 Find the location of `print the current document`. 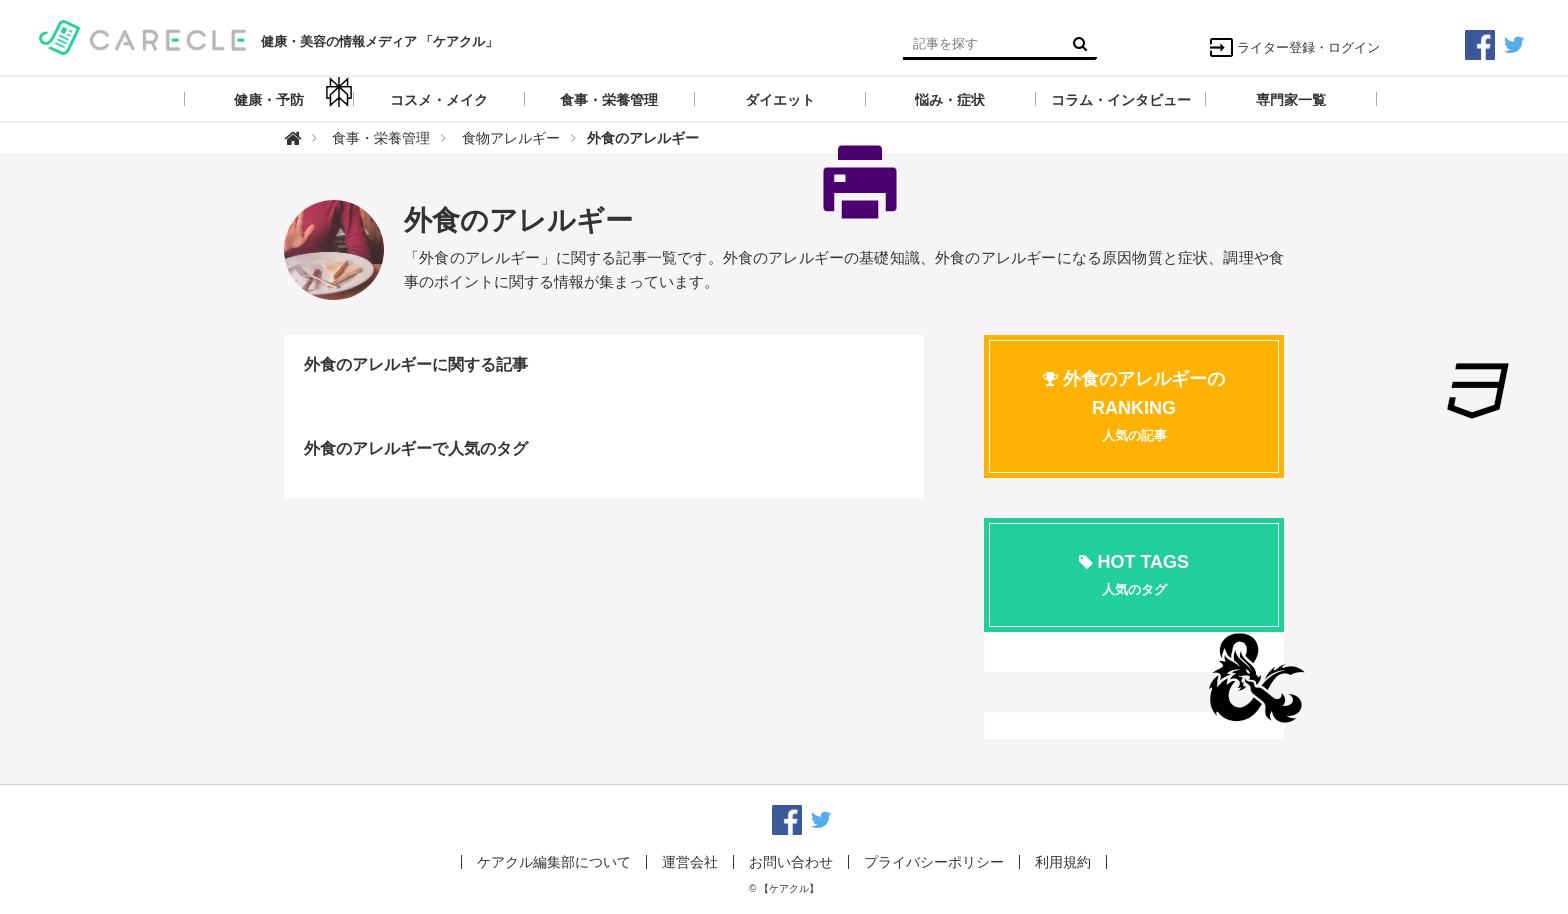

print the current document is located at coordinates (860, 182).